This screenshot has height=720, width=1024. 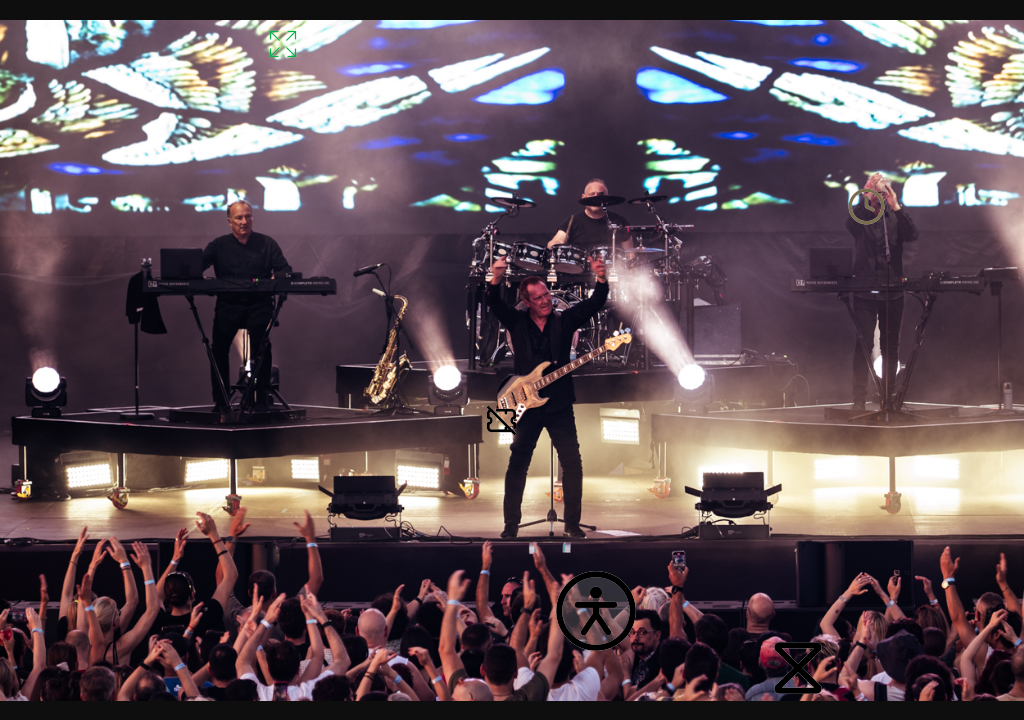 What do you see at coordinates (501, 420) in the screenshot?
I see `ticket unavailable or sold out` at bounding box center [501, 420].